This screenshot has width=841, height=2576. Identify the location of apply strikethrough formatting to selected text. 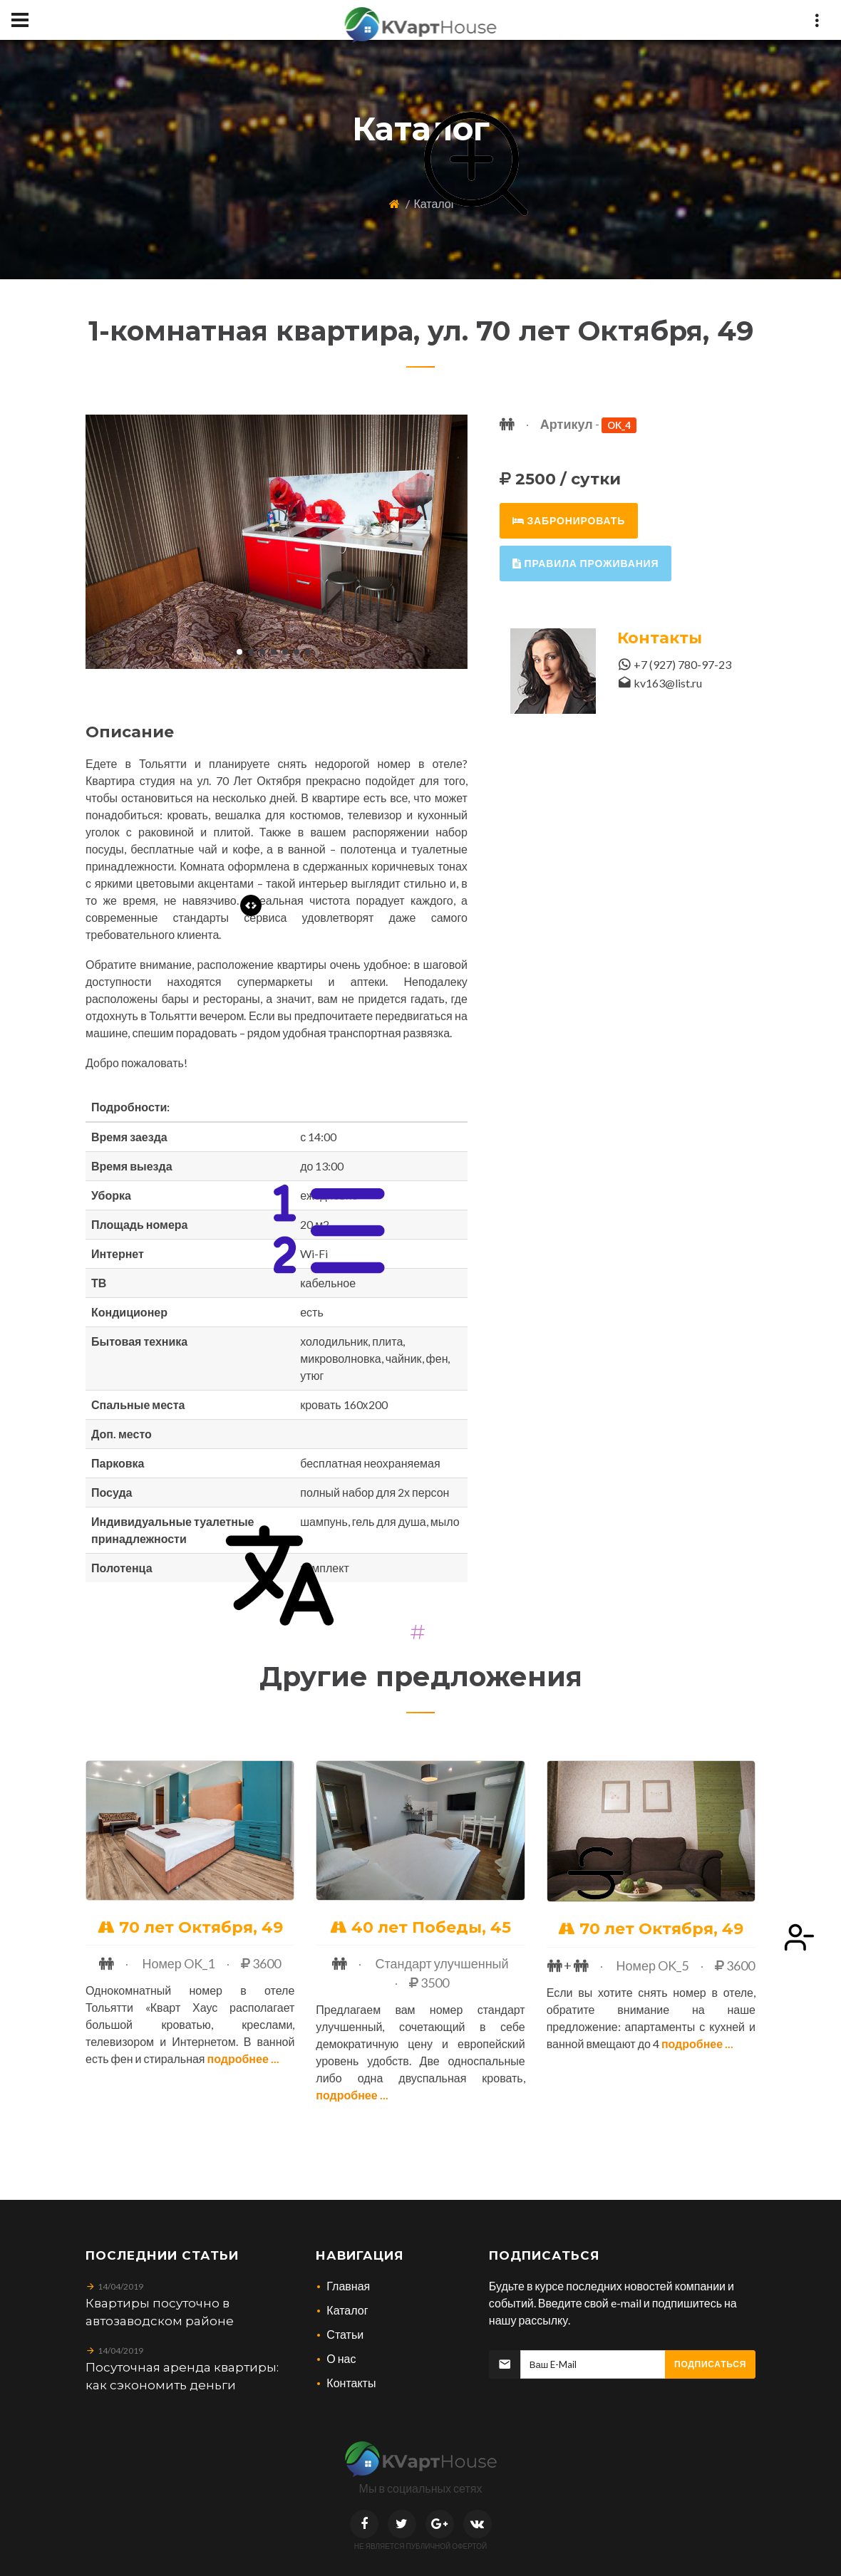
(596, 1874).